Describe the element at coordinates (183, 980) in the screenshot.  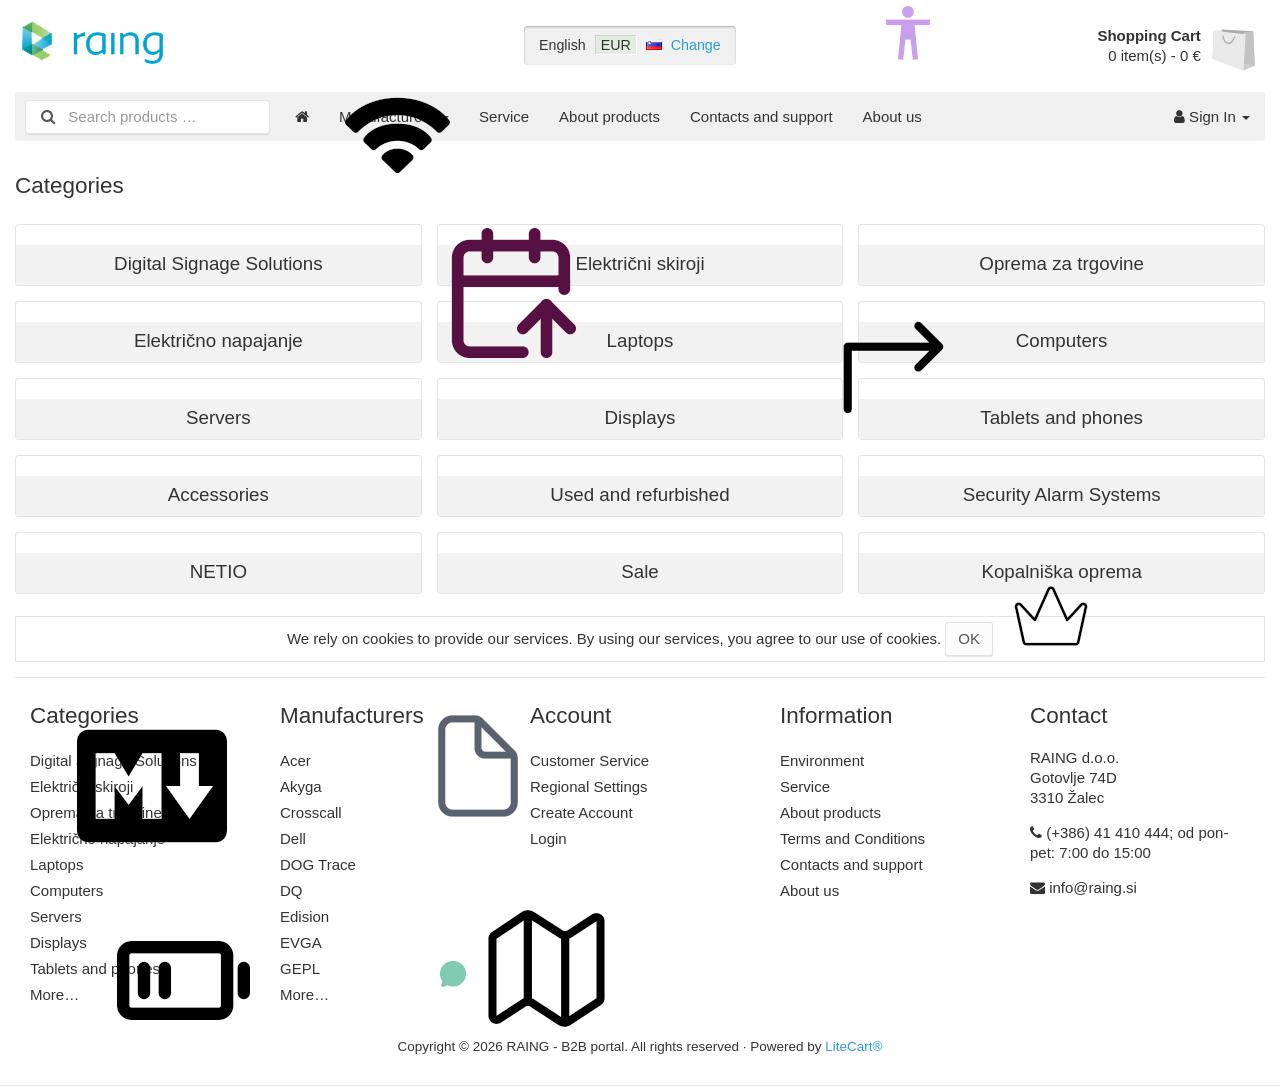
I see `indicates medium battery level` at that location.